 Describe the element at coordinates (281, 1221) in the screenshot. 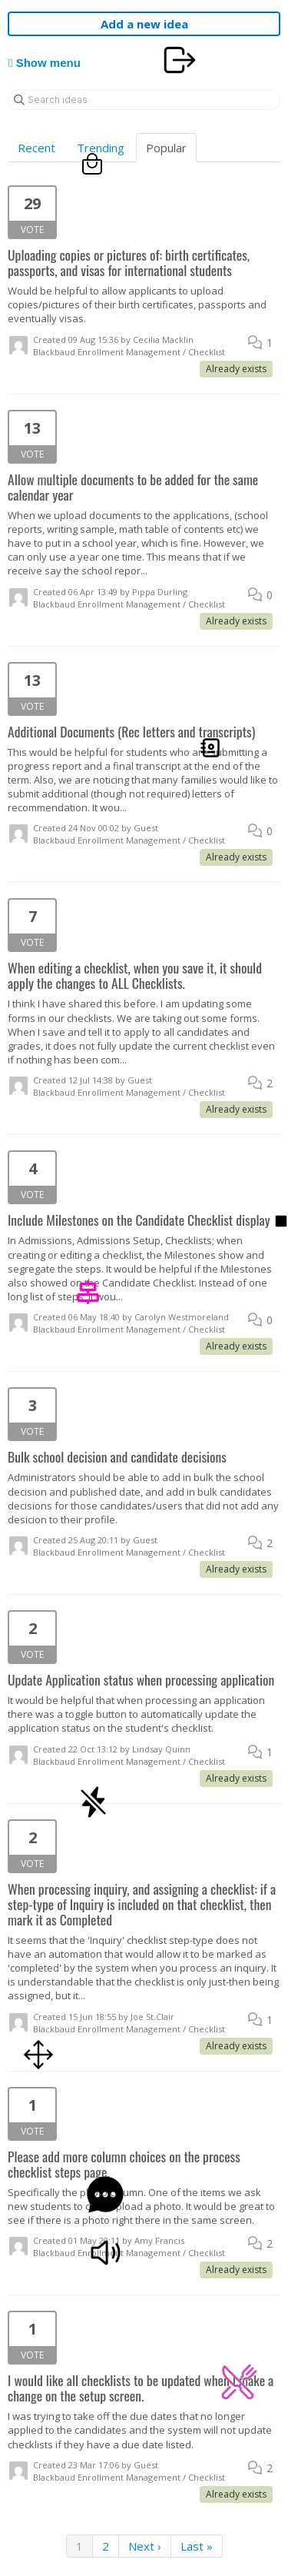

I see `stop or halt media playback` at that location.